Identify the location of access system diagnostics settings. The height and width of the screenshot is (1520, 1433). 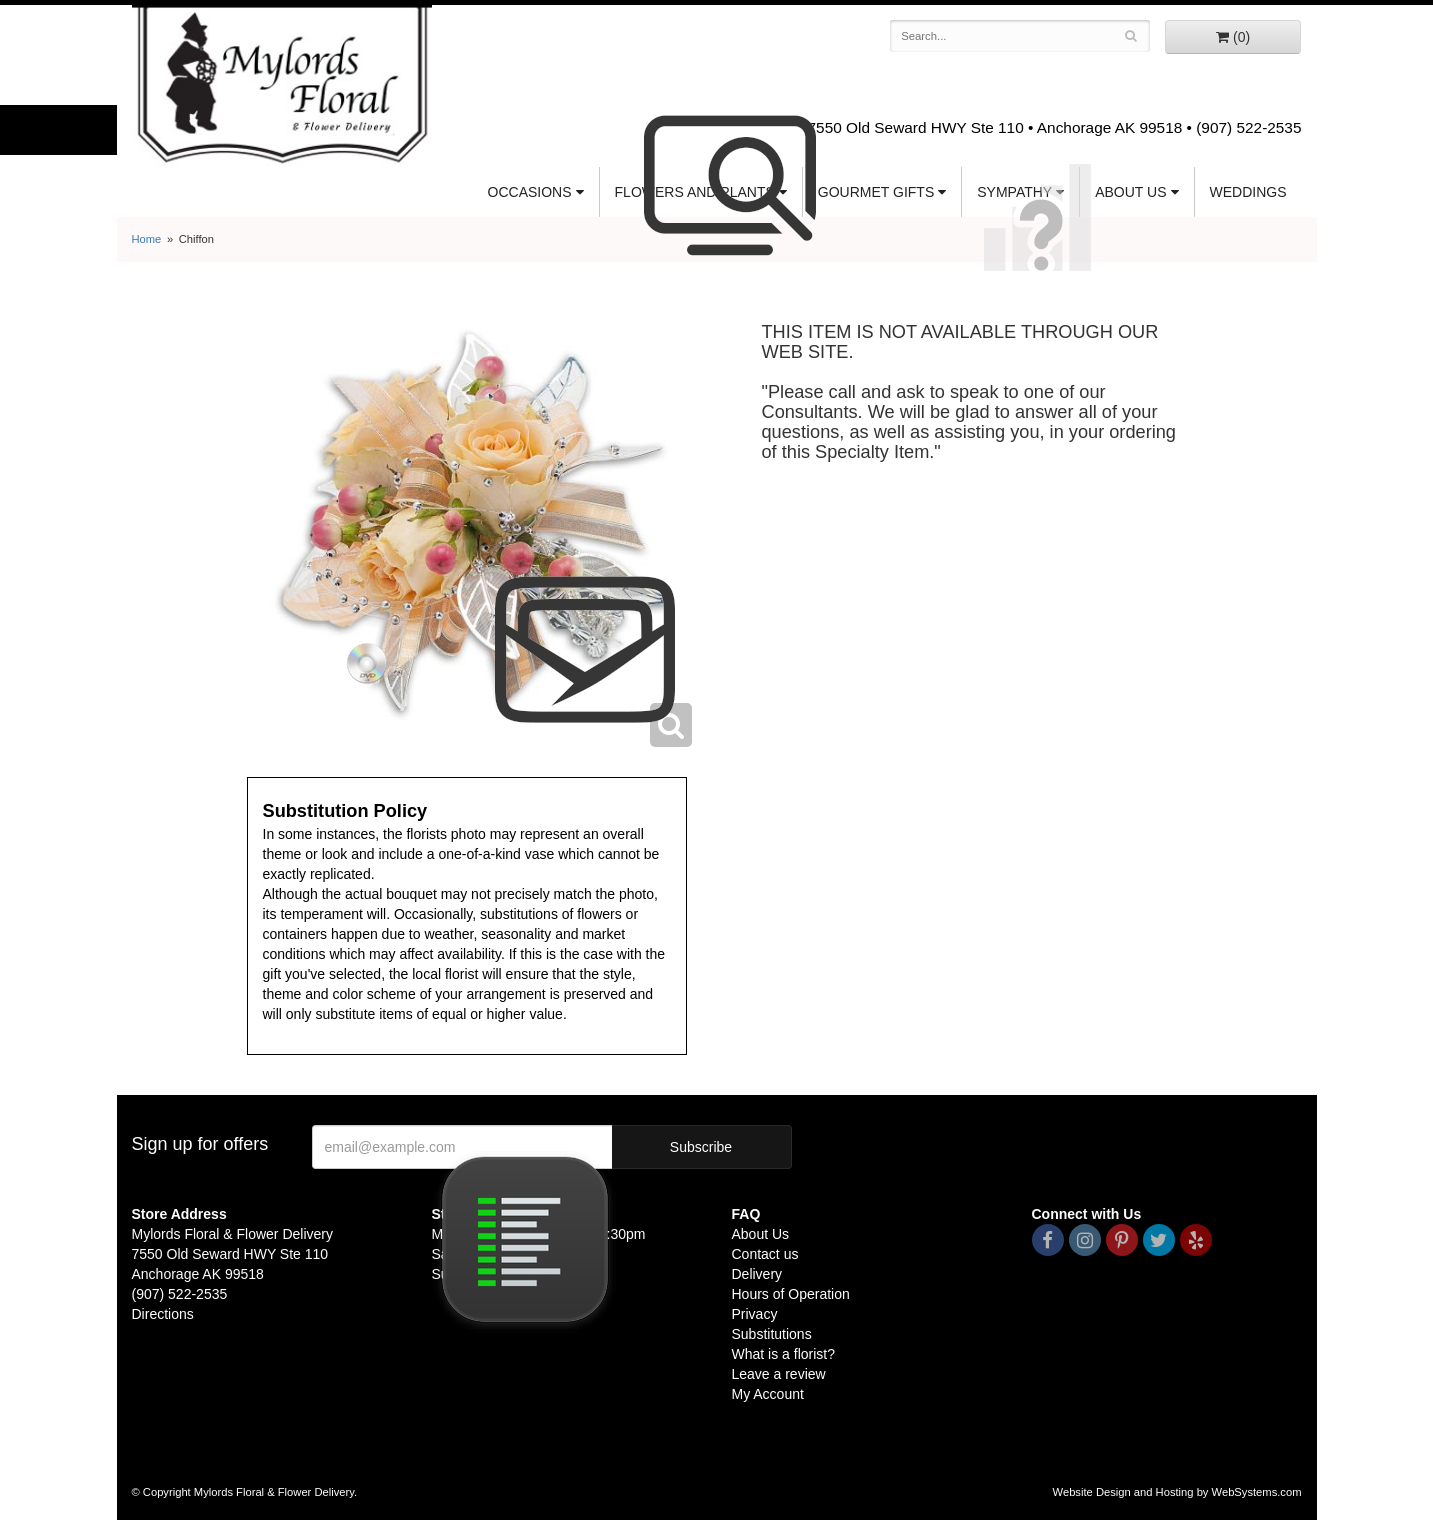
(730, 180).